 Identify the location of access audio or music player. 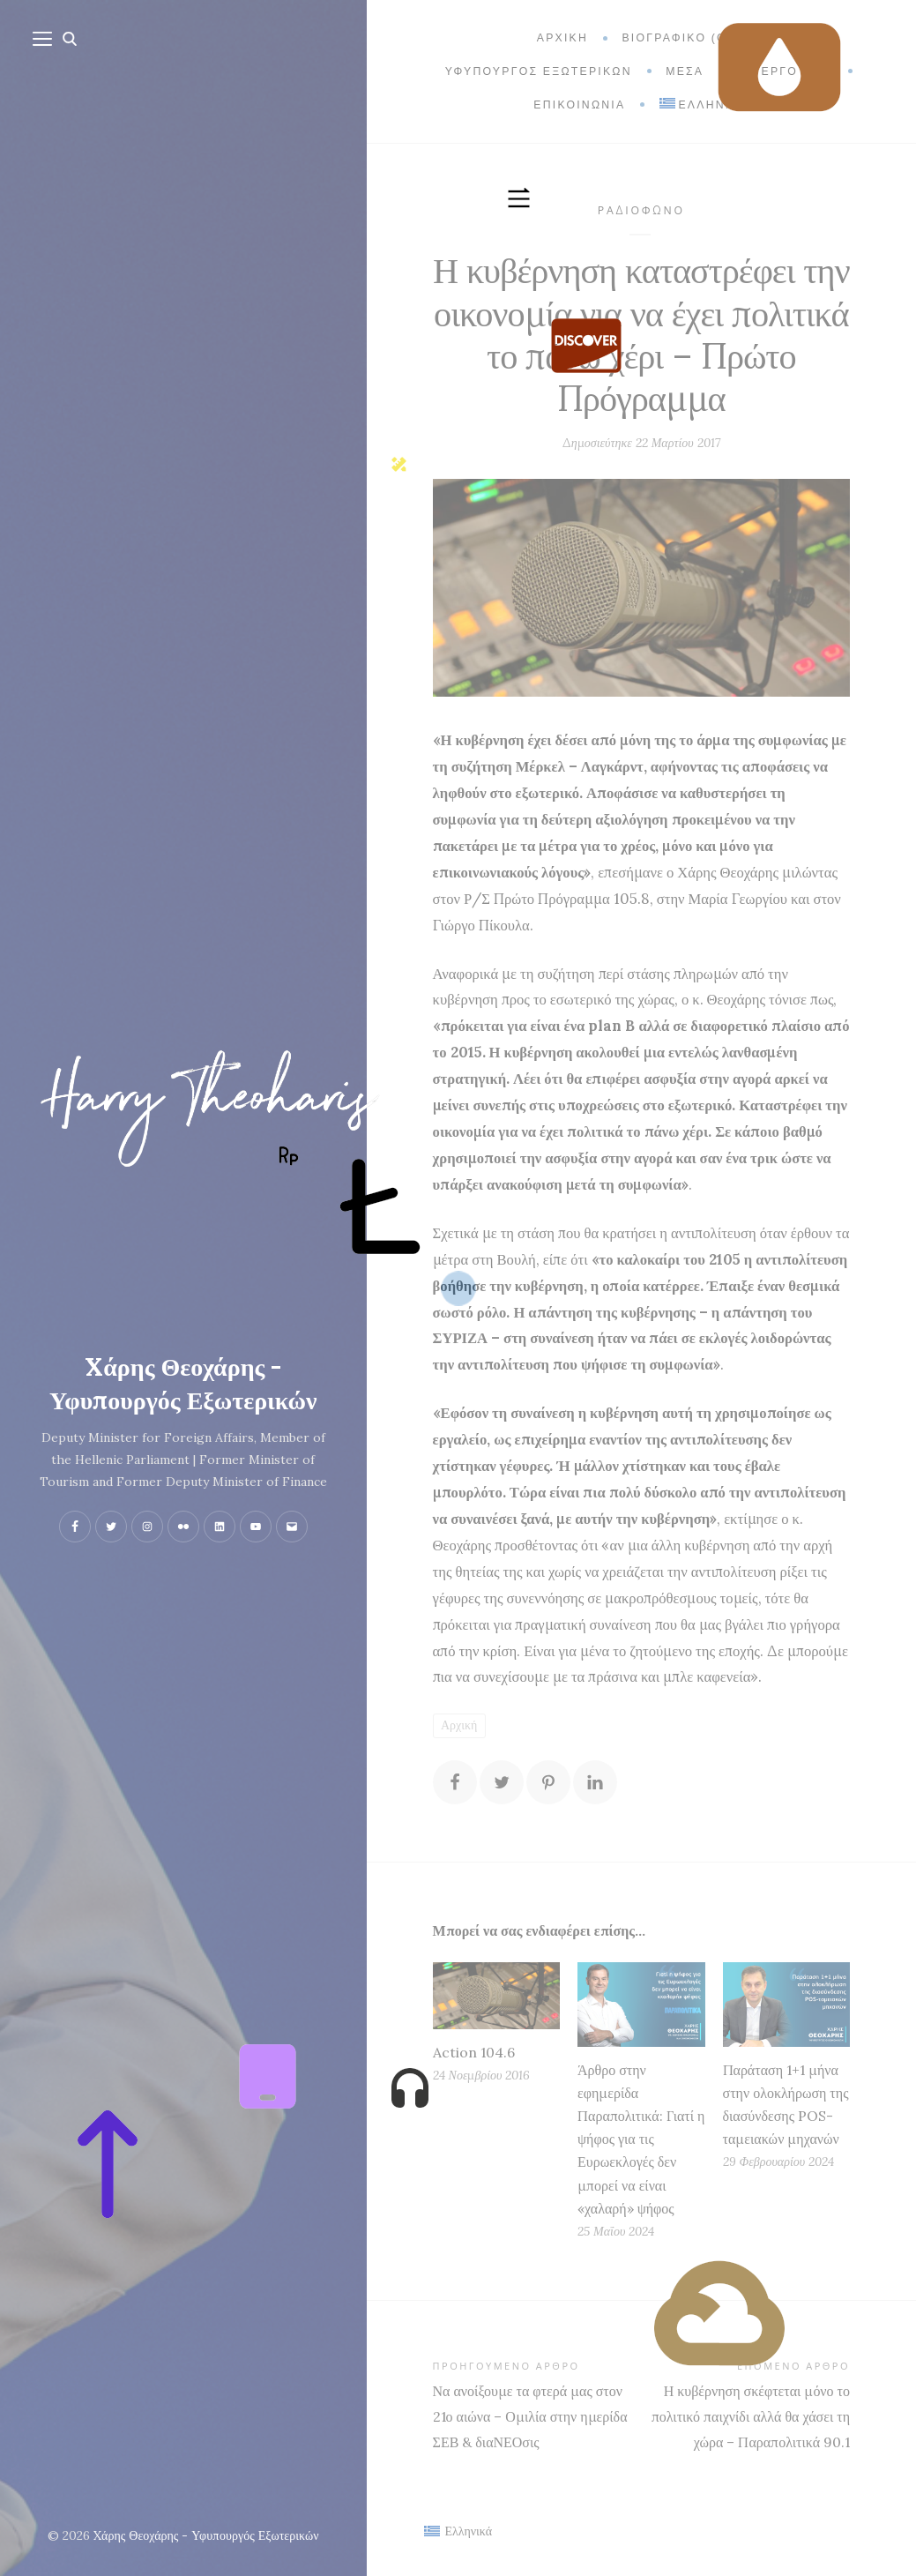
(410, 2089).